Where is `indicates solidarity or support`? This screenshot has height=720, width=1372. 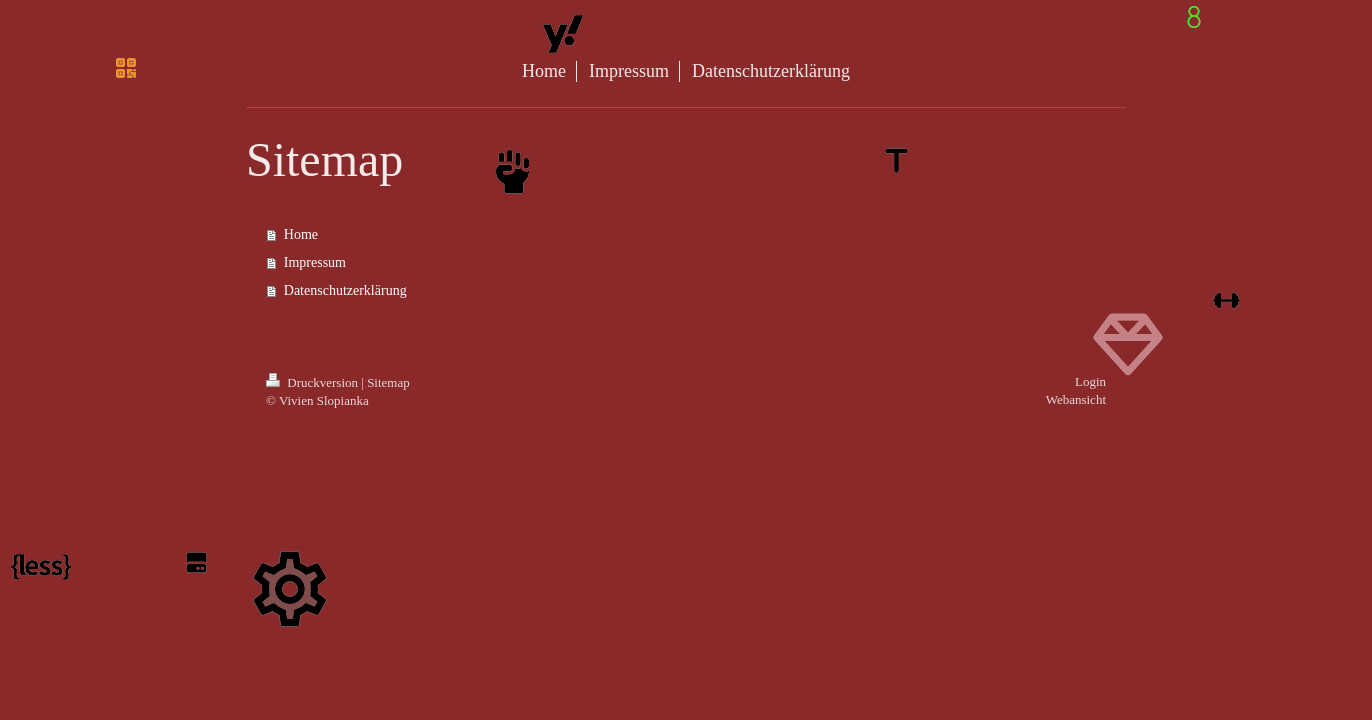 indicates solidarity or support is located at coordinates (512, 171).